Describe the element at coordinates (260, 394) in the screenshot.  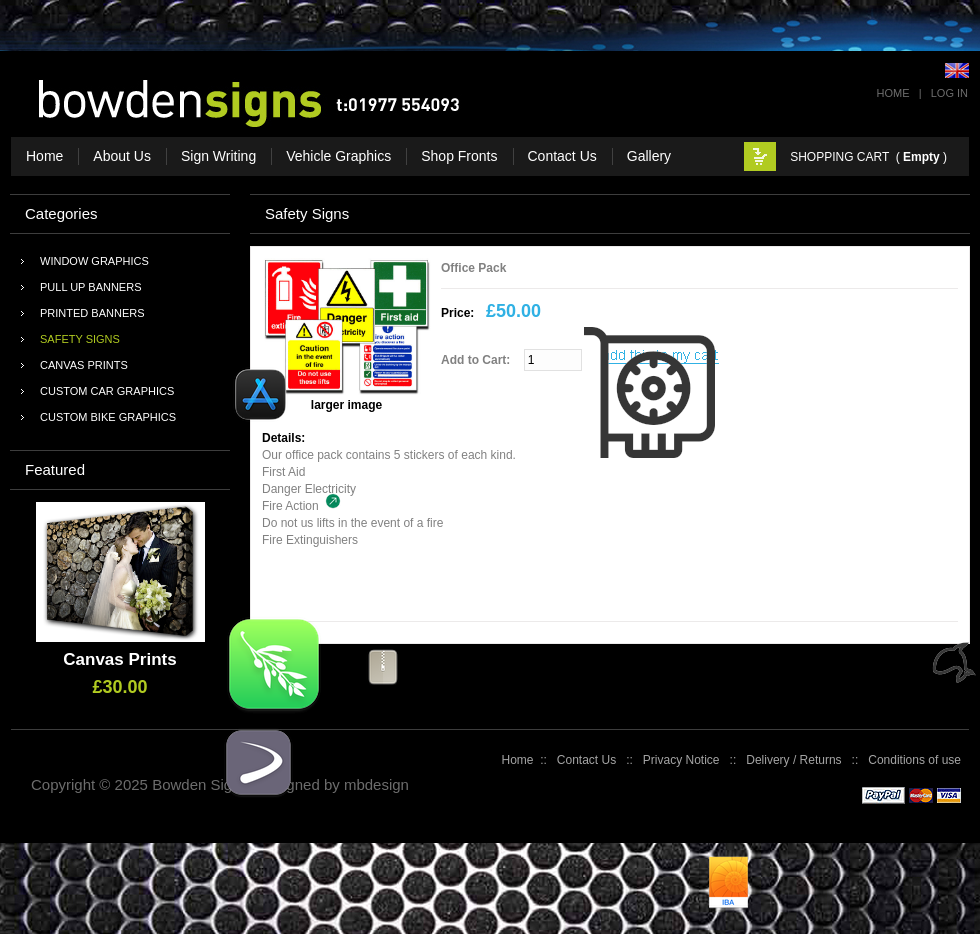
I see `open the app store connect or developer tools` at that location.